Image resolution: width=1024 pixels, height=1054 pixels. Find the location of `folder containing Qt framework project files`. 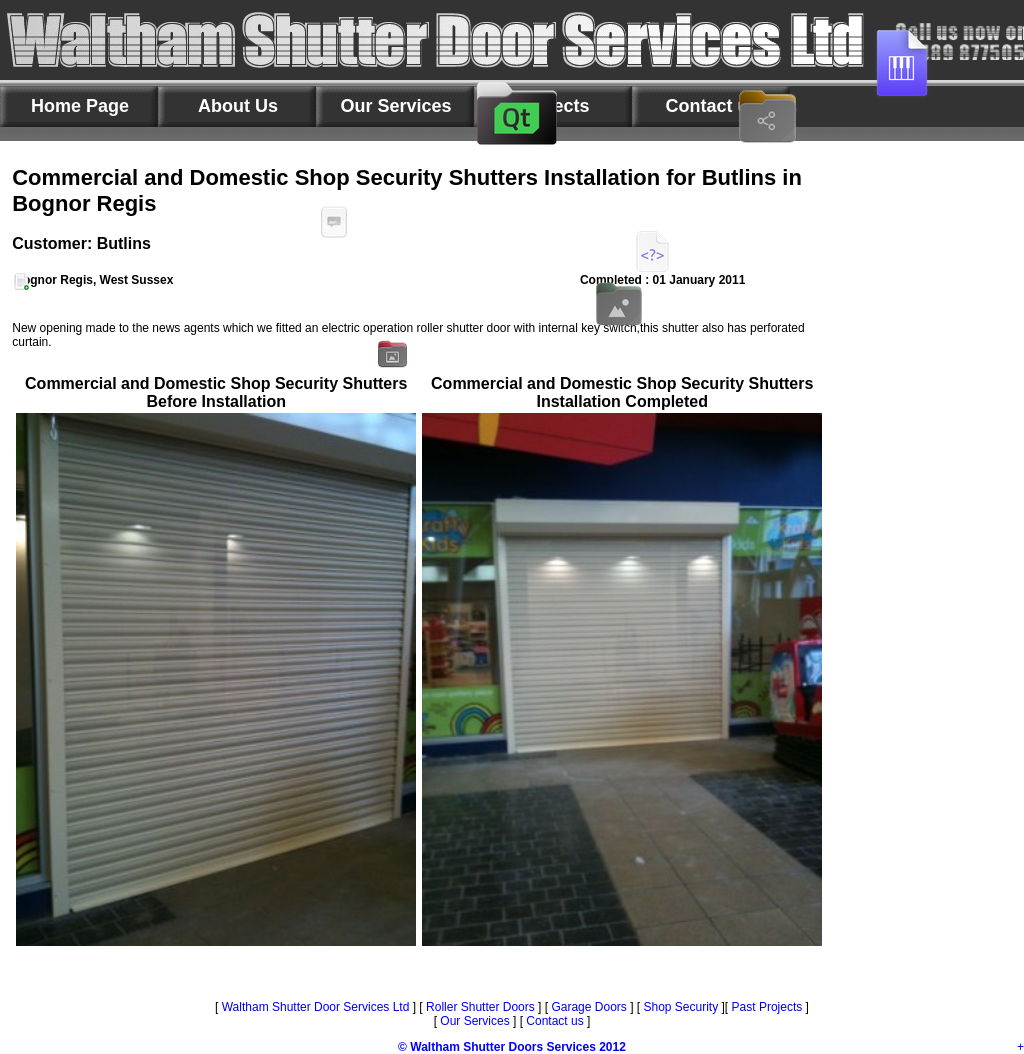

folder containing Qt framework project files is located at coordinates (516, 115).